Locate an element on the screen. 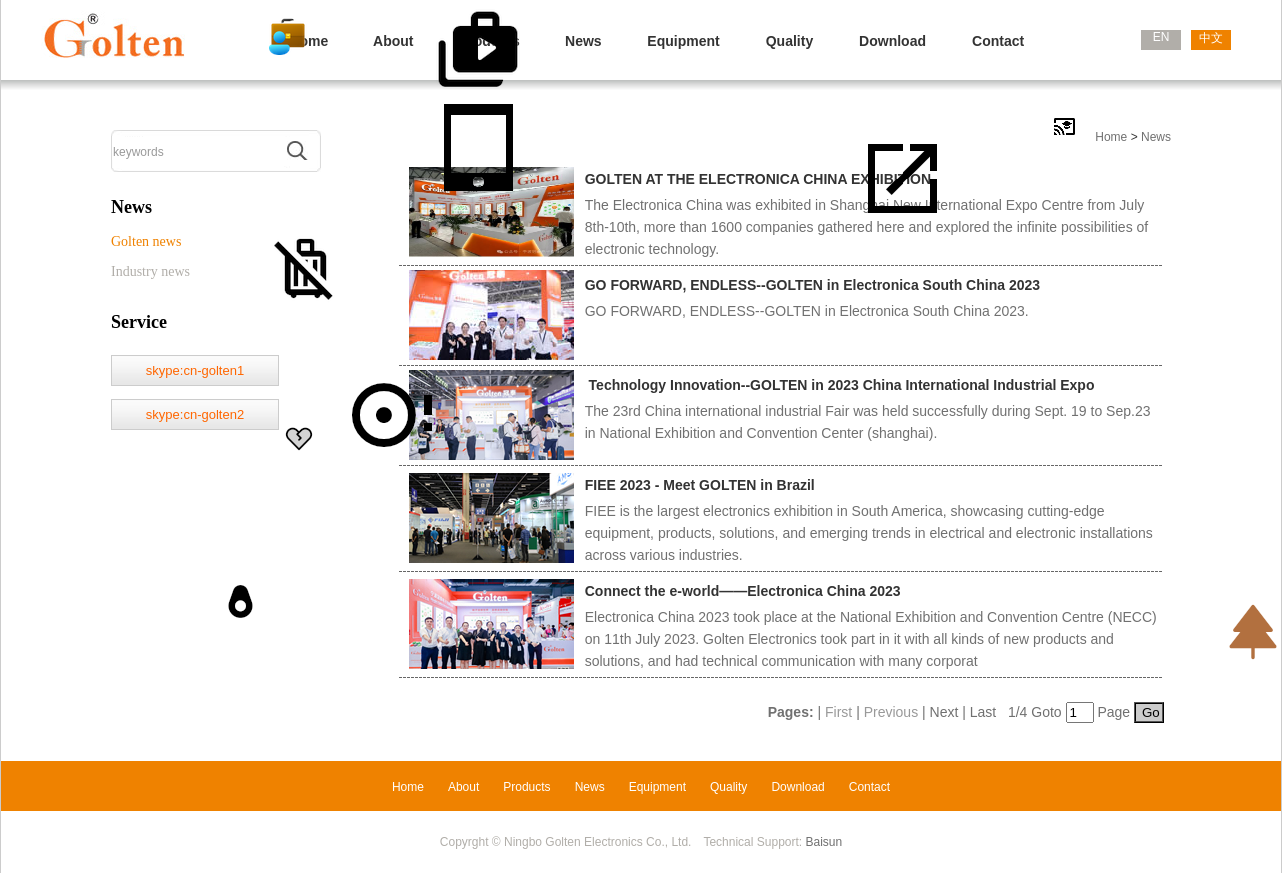 The height and width of the screenshot is (873, 1282). luggage not allowed in this area is located at coordinates (305, 268).